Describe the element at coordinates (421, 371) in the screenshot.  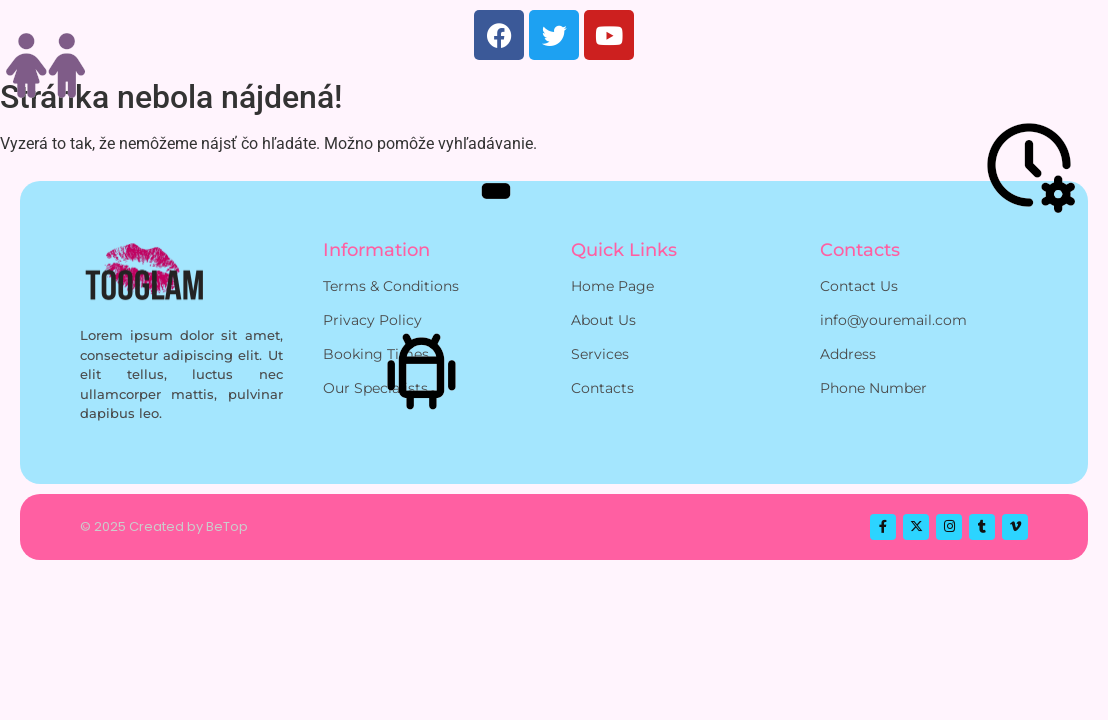
I see `android device or app indicator` at that location.